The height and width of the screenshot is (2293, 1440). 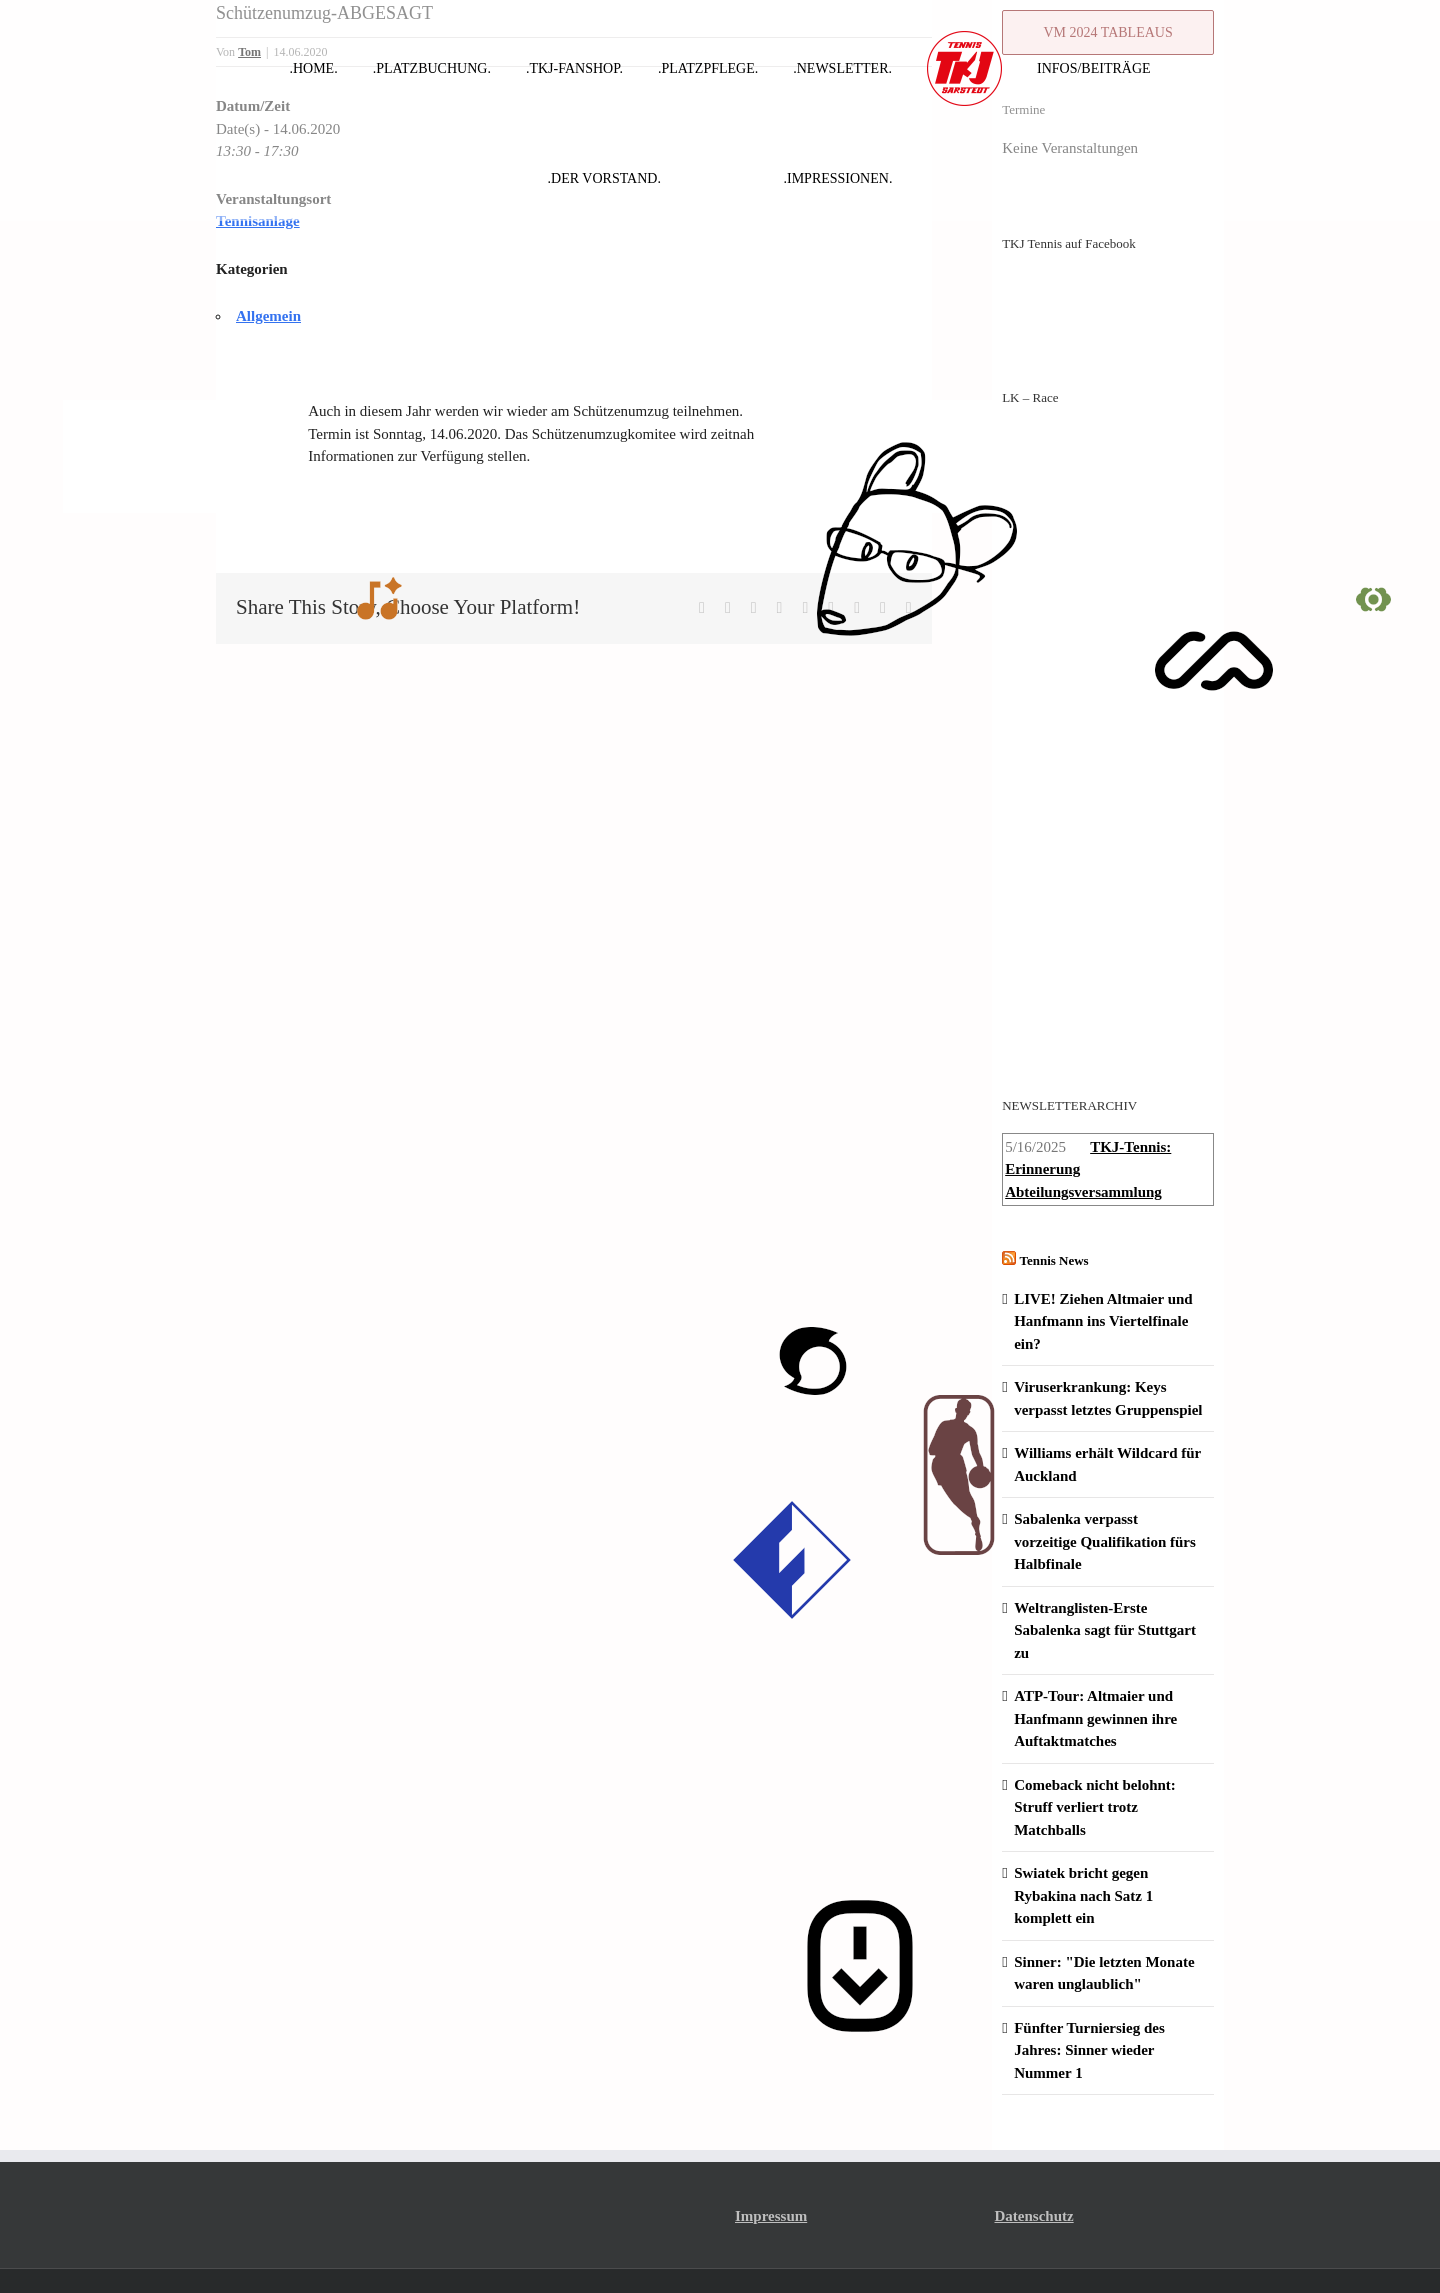 I want to click on cloudcannon logo, so click(x=1373, y=599).